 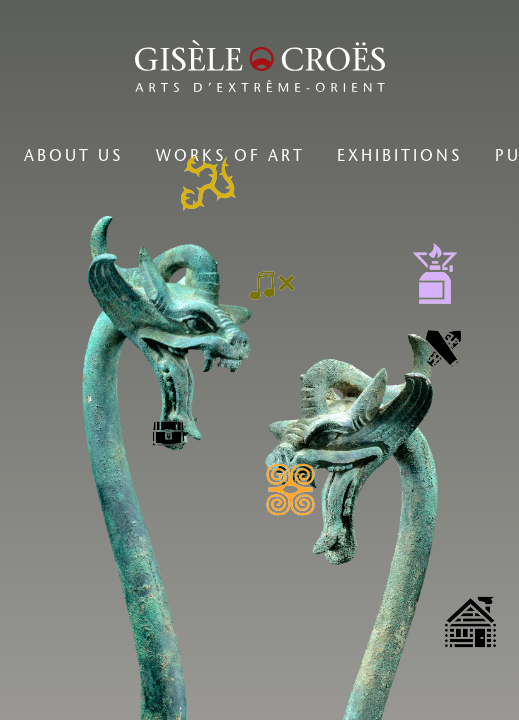 I want to click on select a cabin or lodge accommodation, so click(x=470, y=622).